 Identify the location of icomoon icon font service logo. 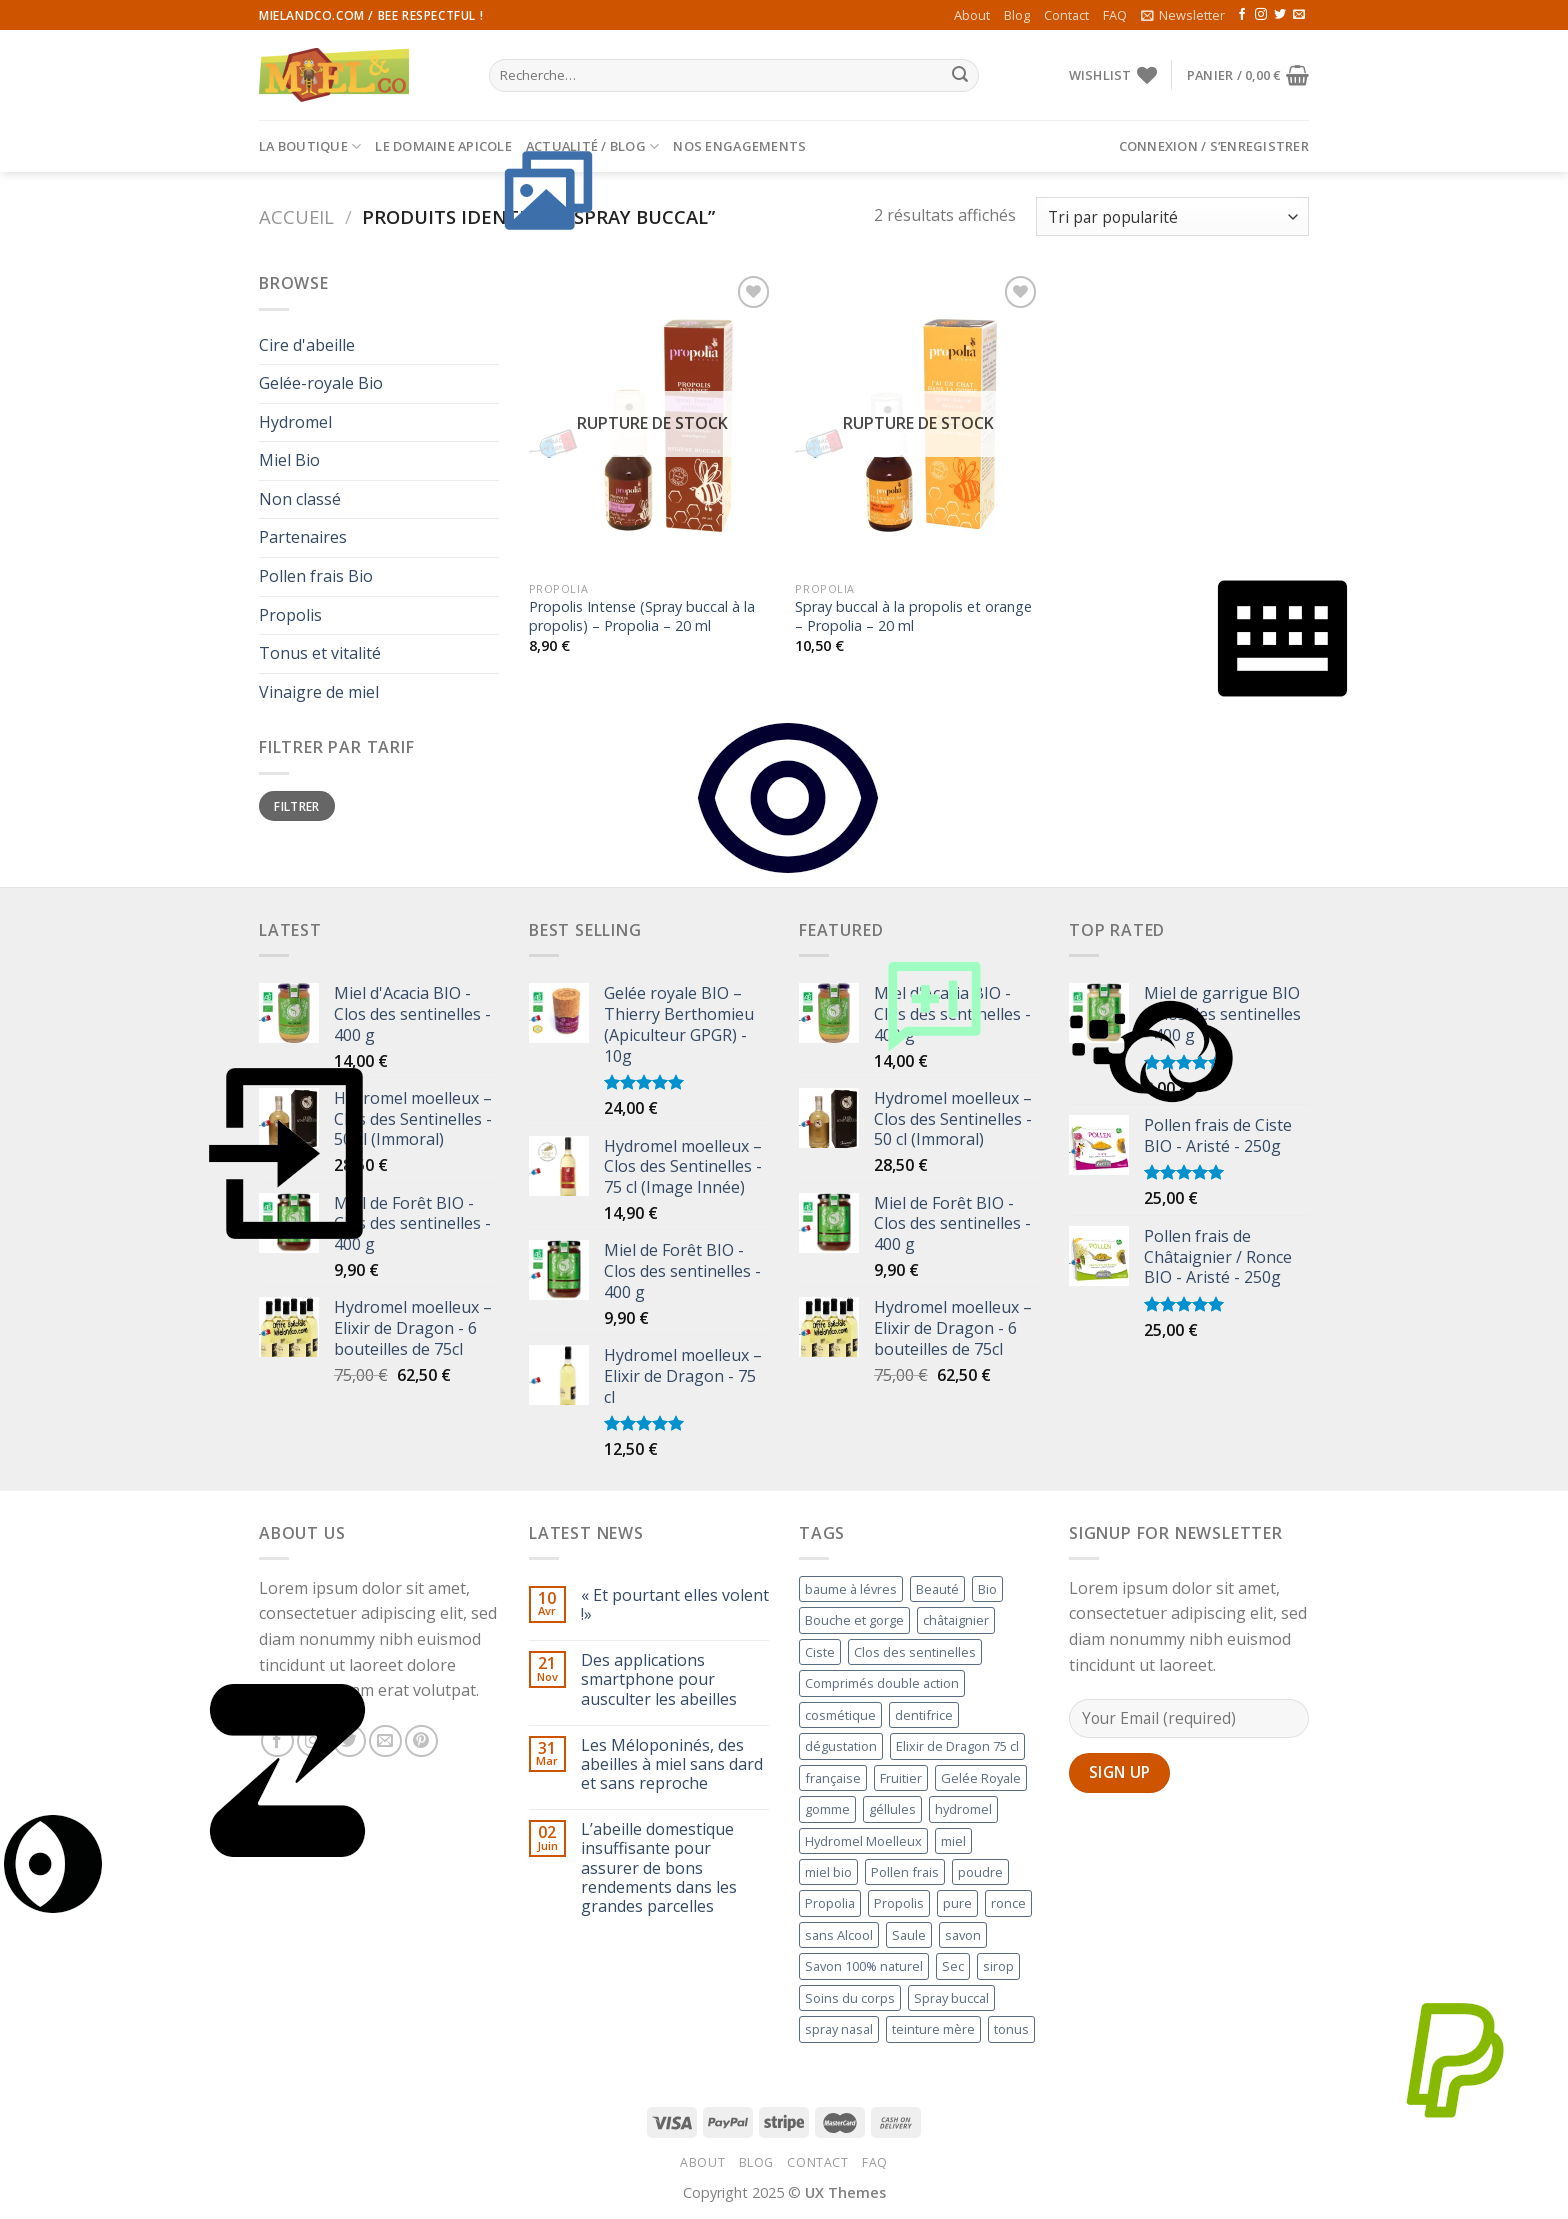
(53, 1864).